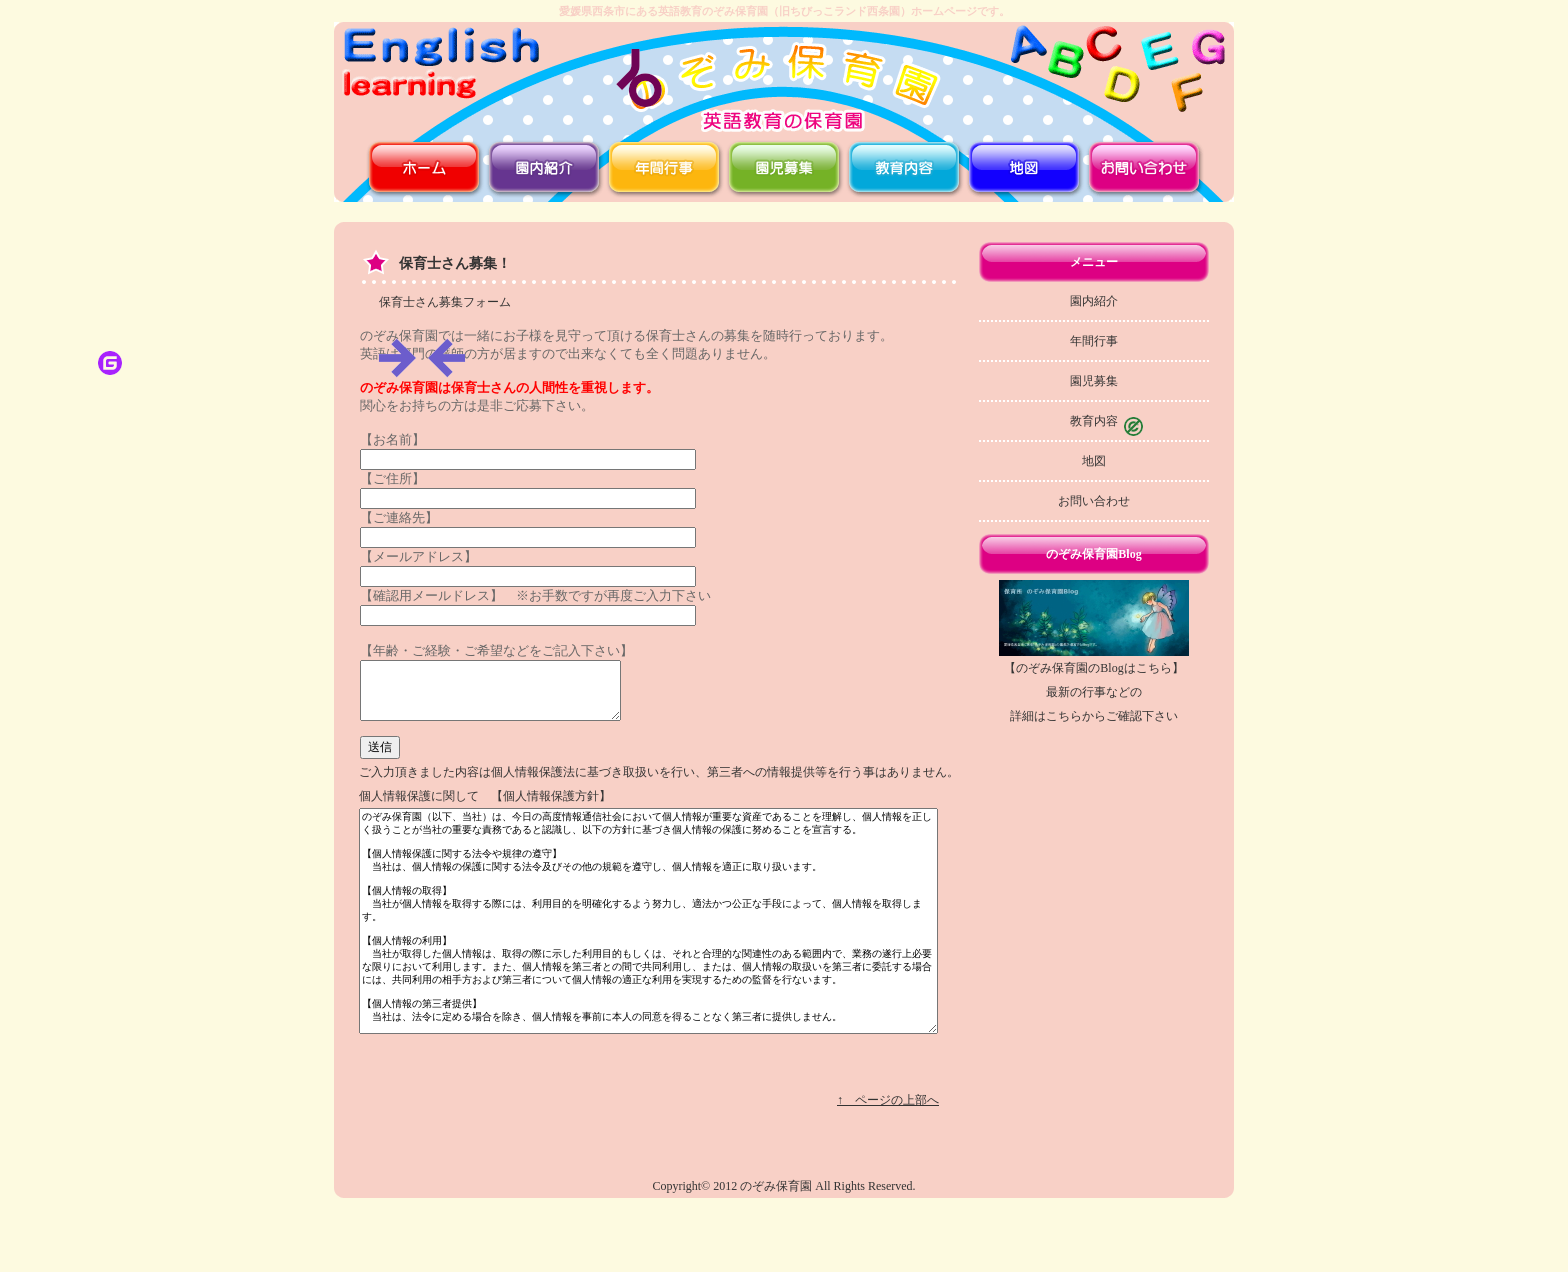 This screenshot has height=1272, width=1568. I want to click on open gitee repository, so click(110, 363).